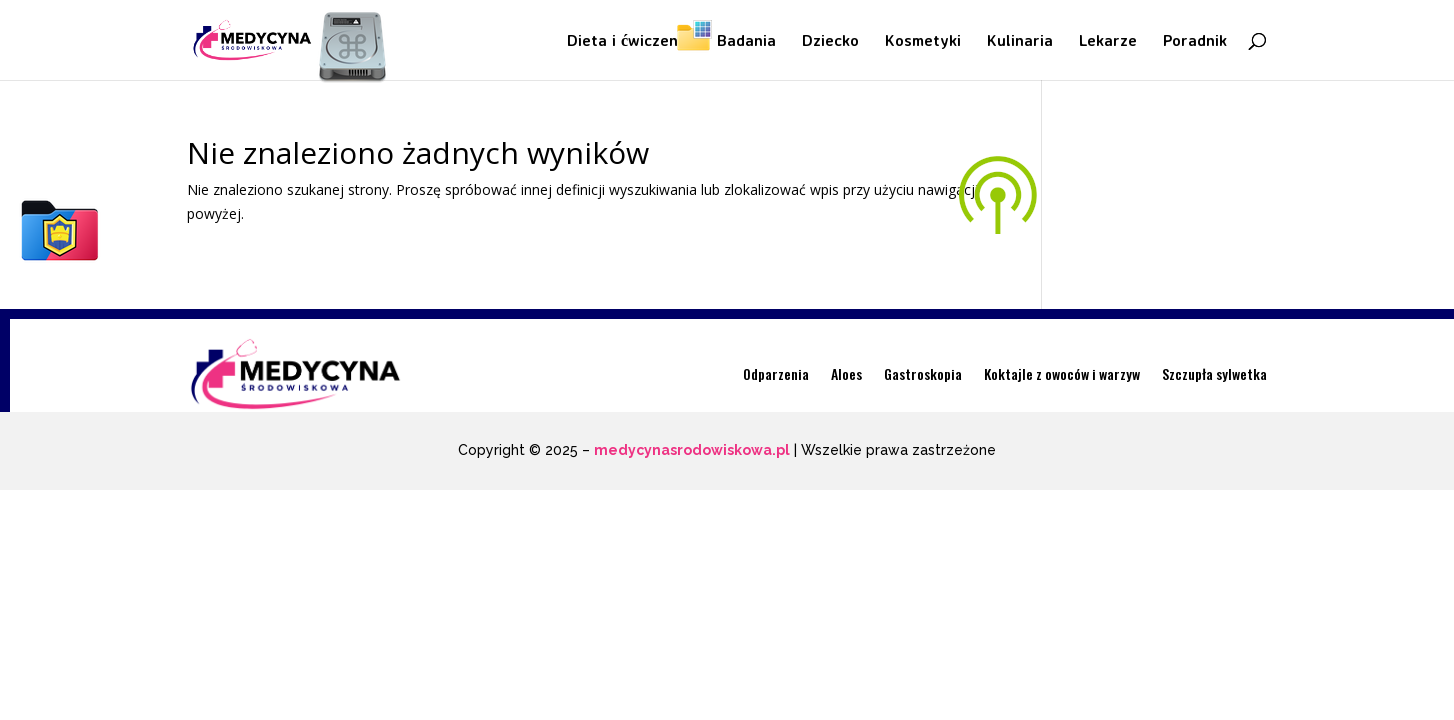  What do you see at coordinates (693, 38) in the screenshot?
I see `access folder settings and preferences` at bounding box center [693, 38].